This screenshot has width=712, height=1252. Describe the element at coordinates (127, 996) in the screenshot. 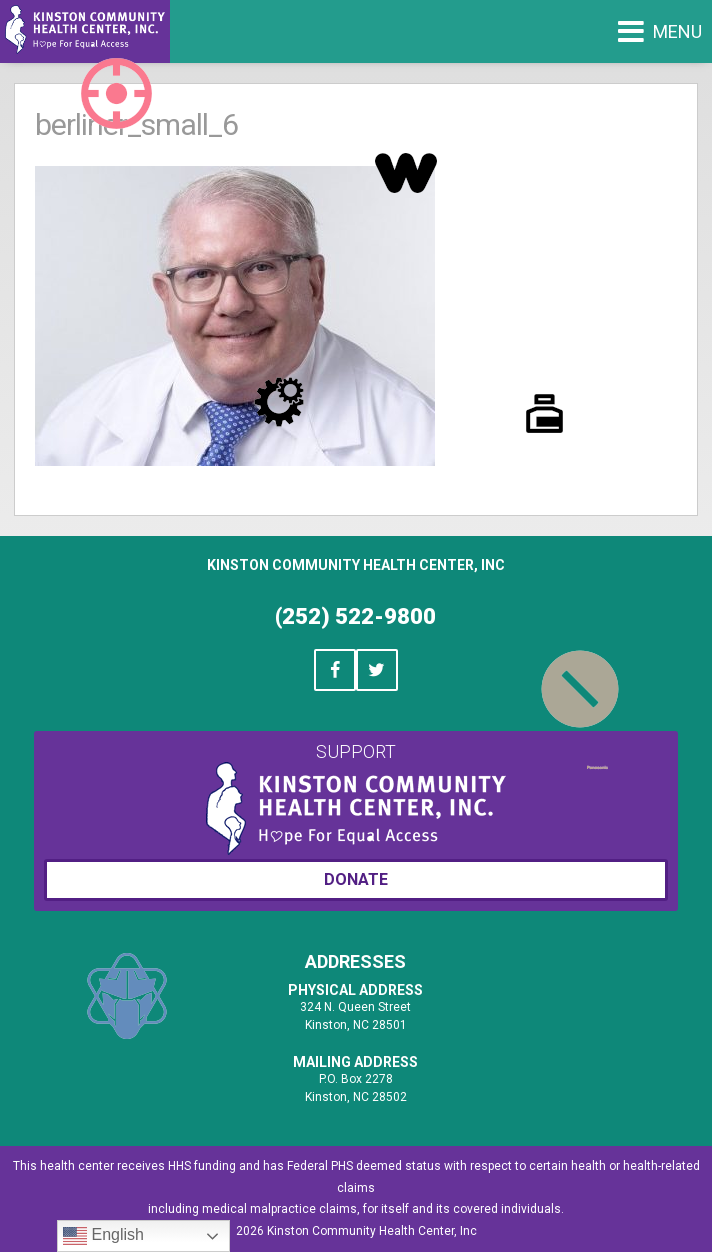

I see `visit primereact component library website` at that location.